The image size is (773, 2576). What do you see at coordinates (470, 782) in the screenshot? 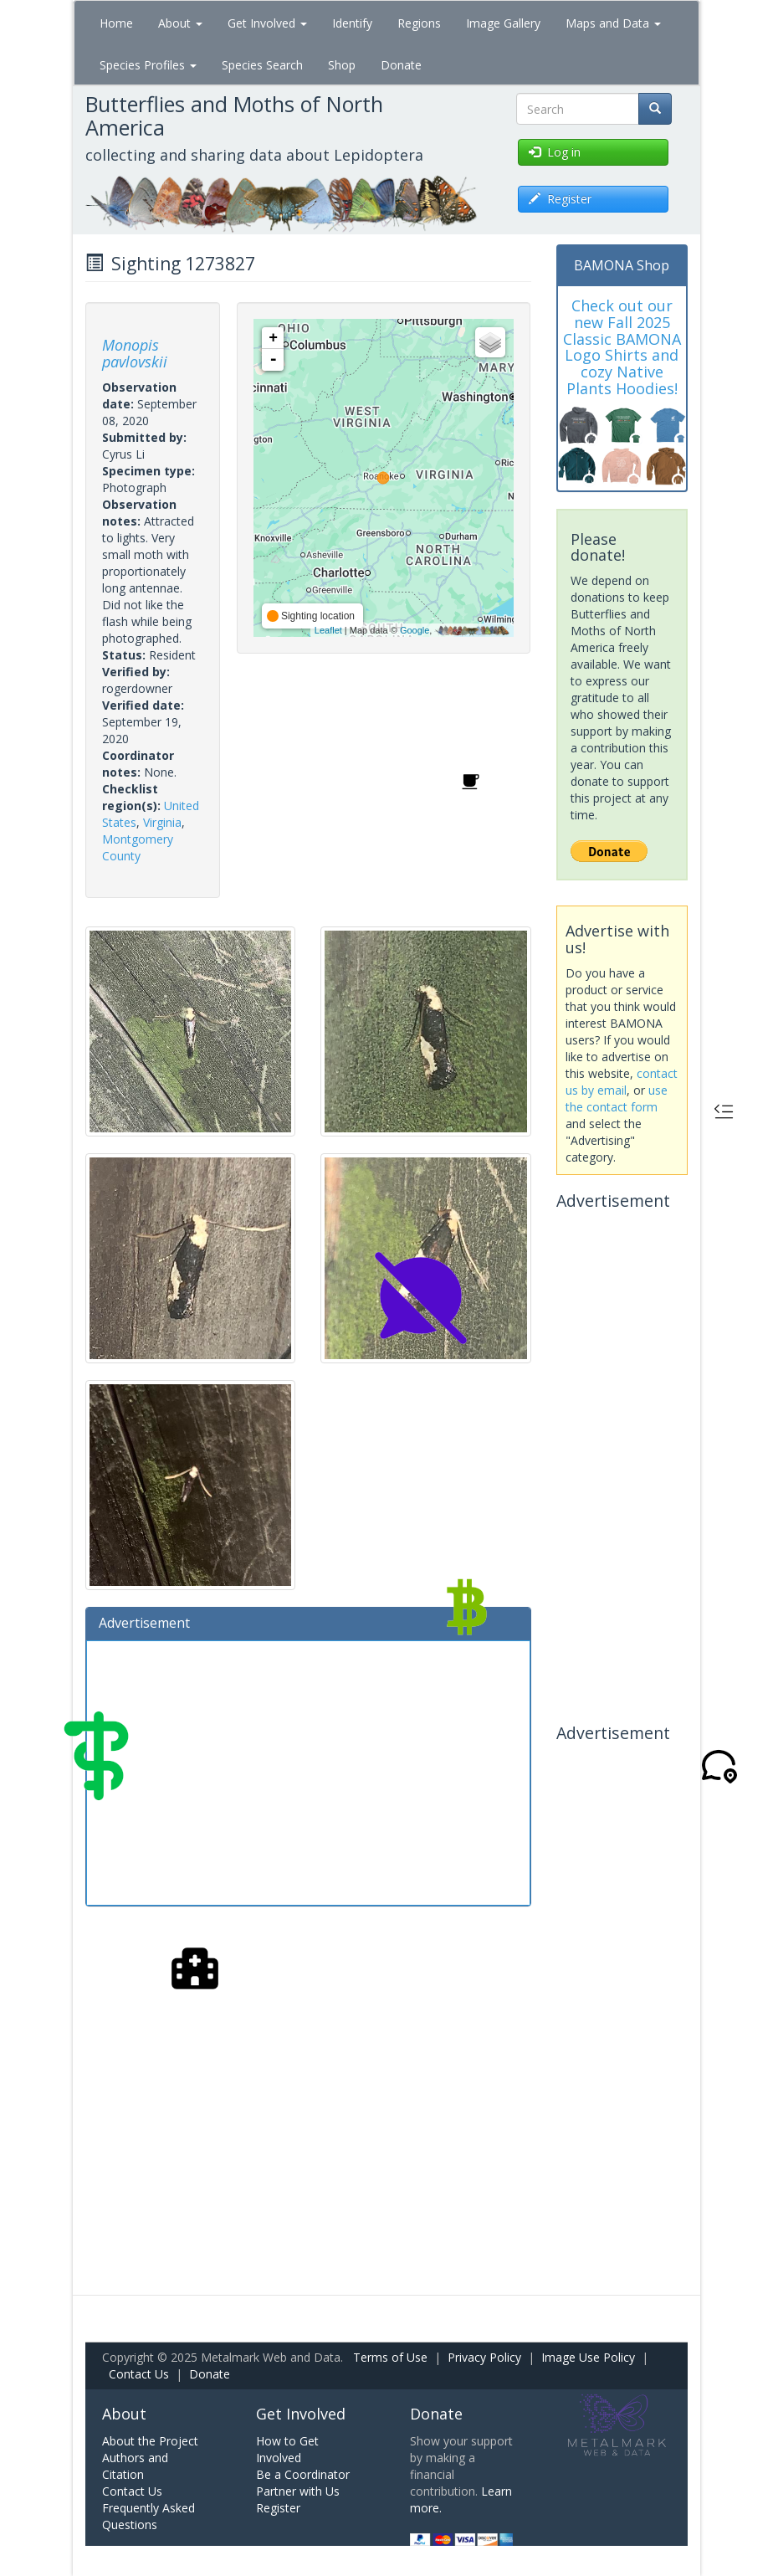
I see `find nearby coffee shops or cafes` at bounding box center [470, 782].